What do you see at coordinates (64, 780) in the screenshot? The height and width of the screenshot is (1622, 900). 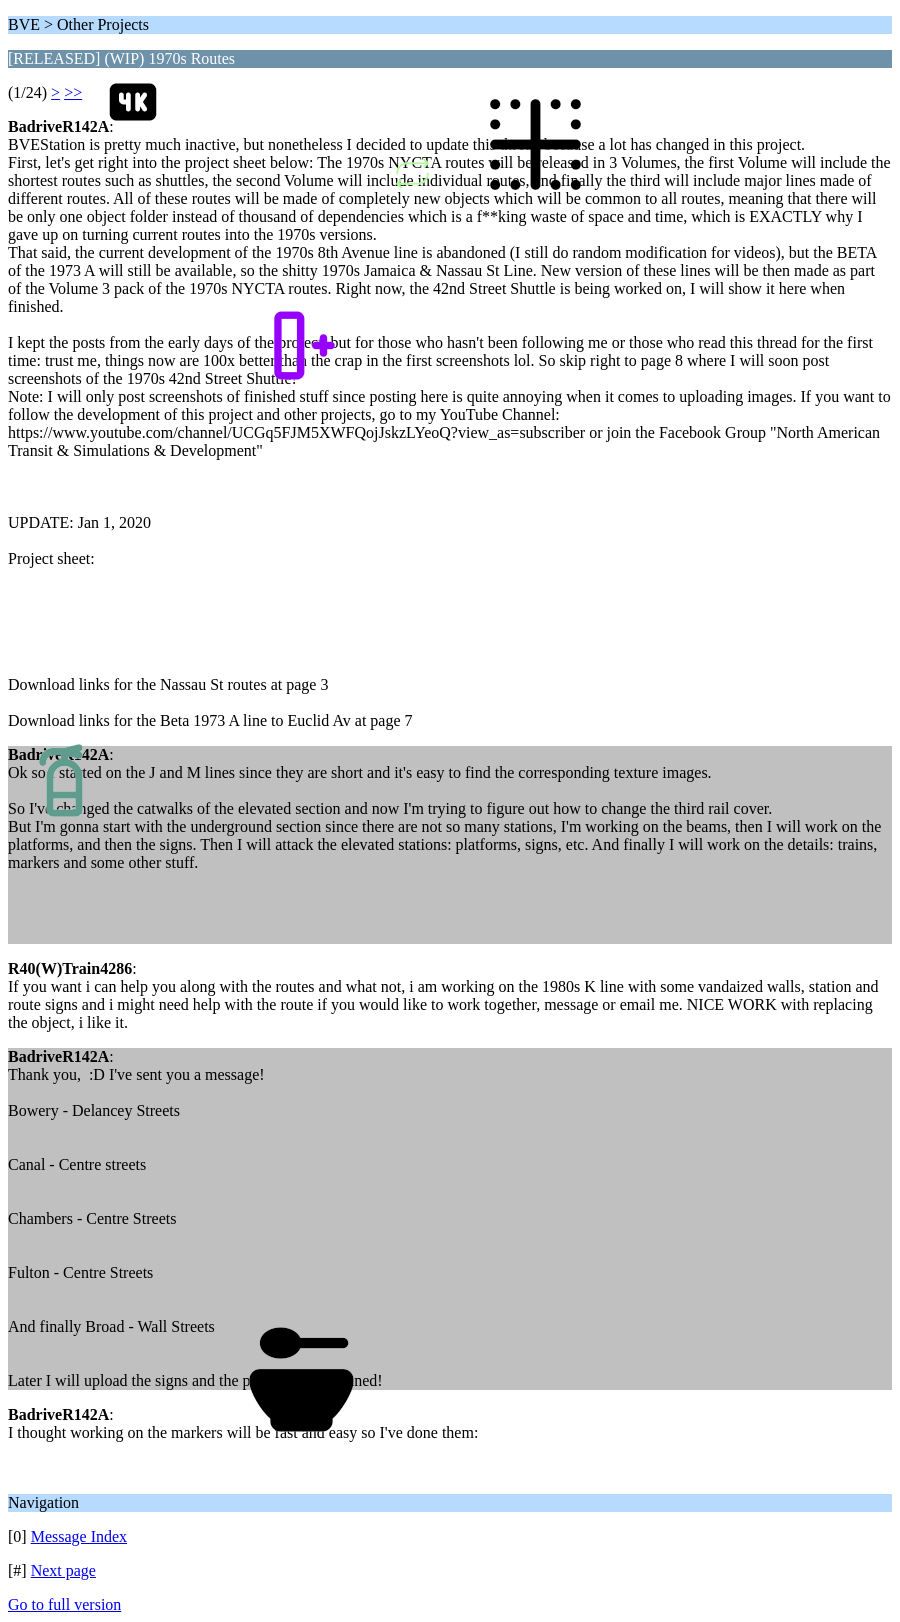 I see `access fire safety information` at bounding box center [64, 780].